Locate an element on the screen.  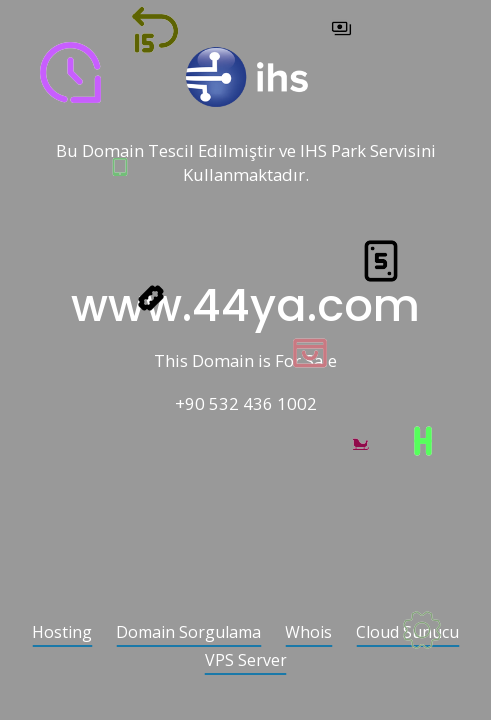
skip back 15 seconds in media playback is located at coordinates (154, 31).